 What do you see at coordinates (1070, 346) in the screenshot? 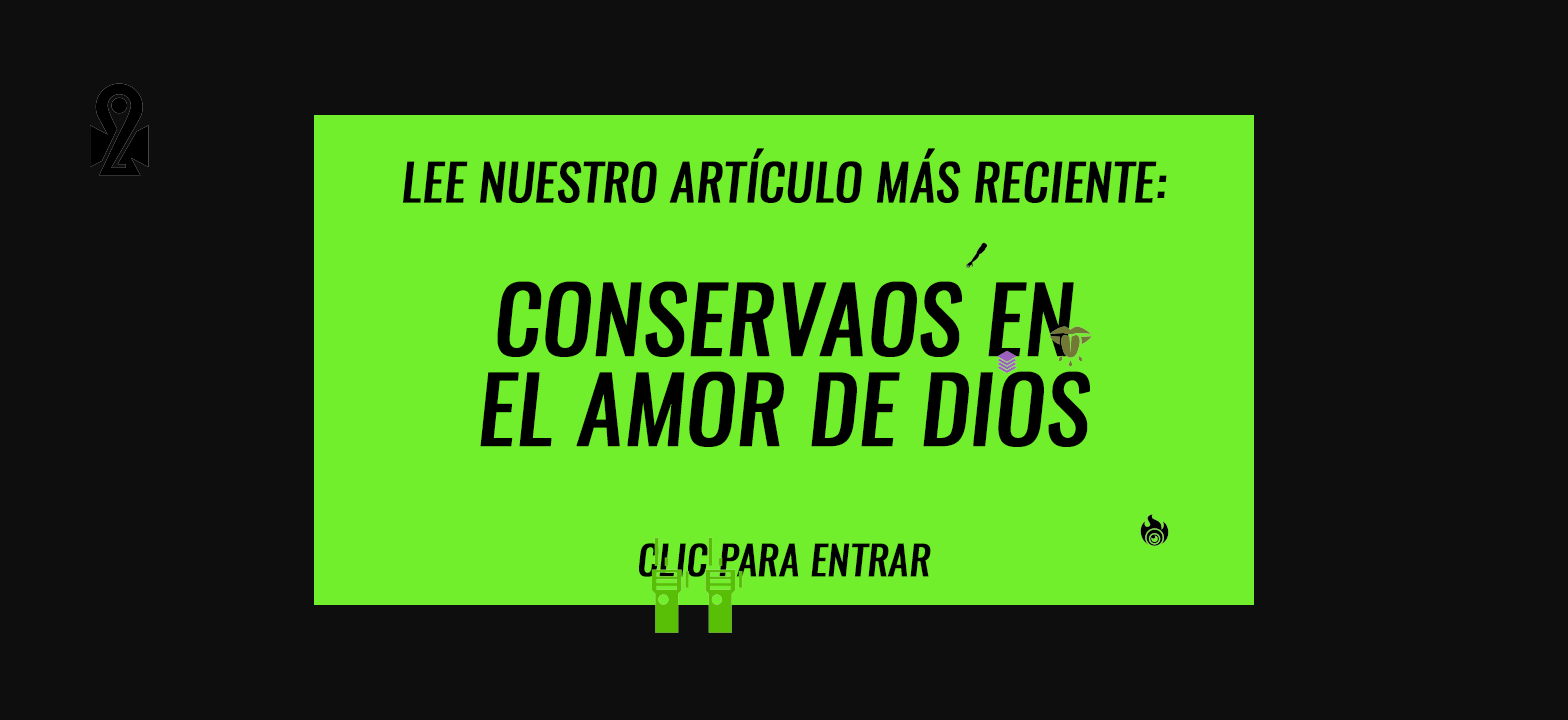
I see `select tongue or taste-related action in a game` at bounding box center [1070, 346].